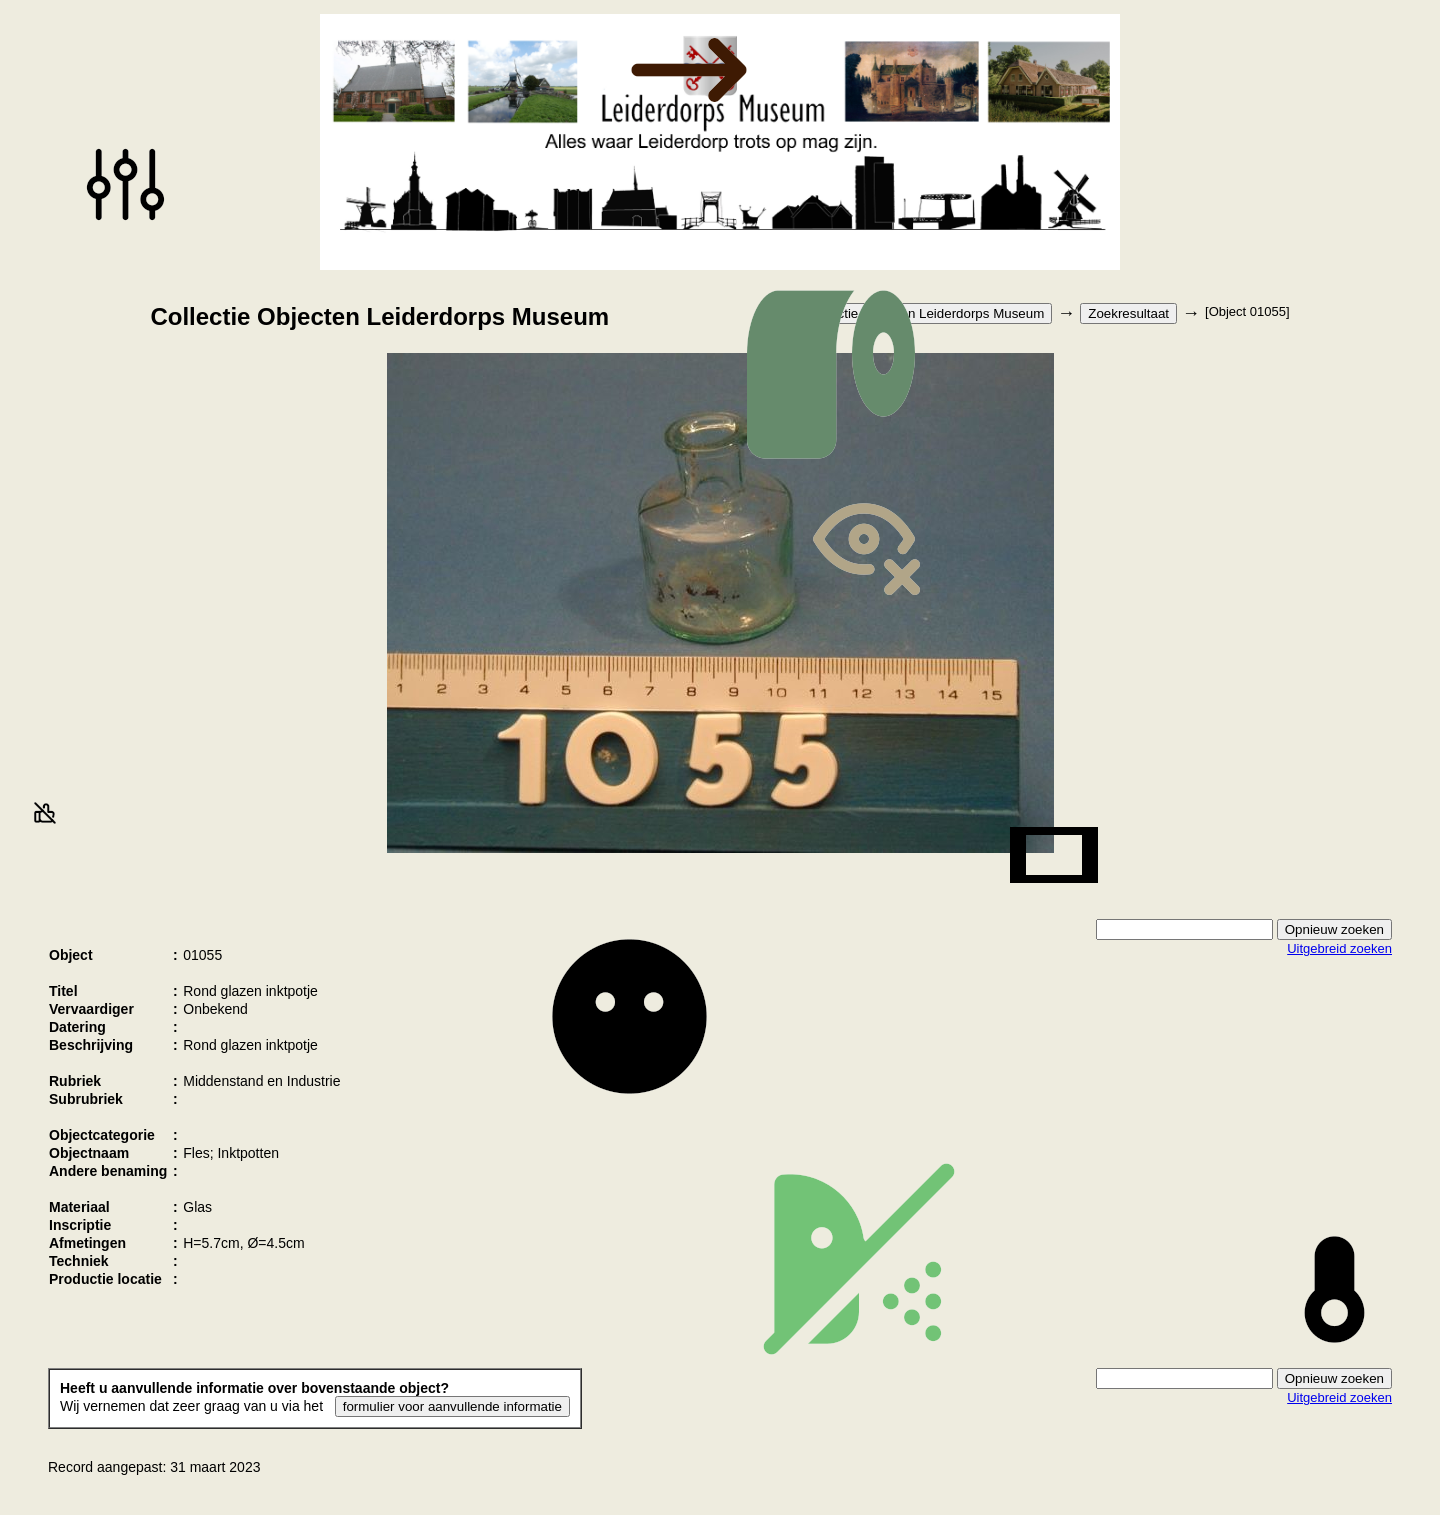 The width and height of the screenshot is (1440, 1515). I want to click on switch device to landscape orientation, so click(1054, 855).